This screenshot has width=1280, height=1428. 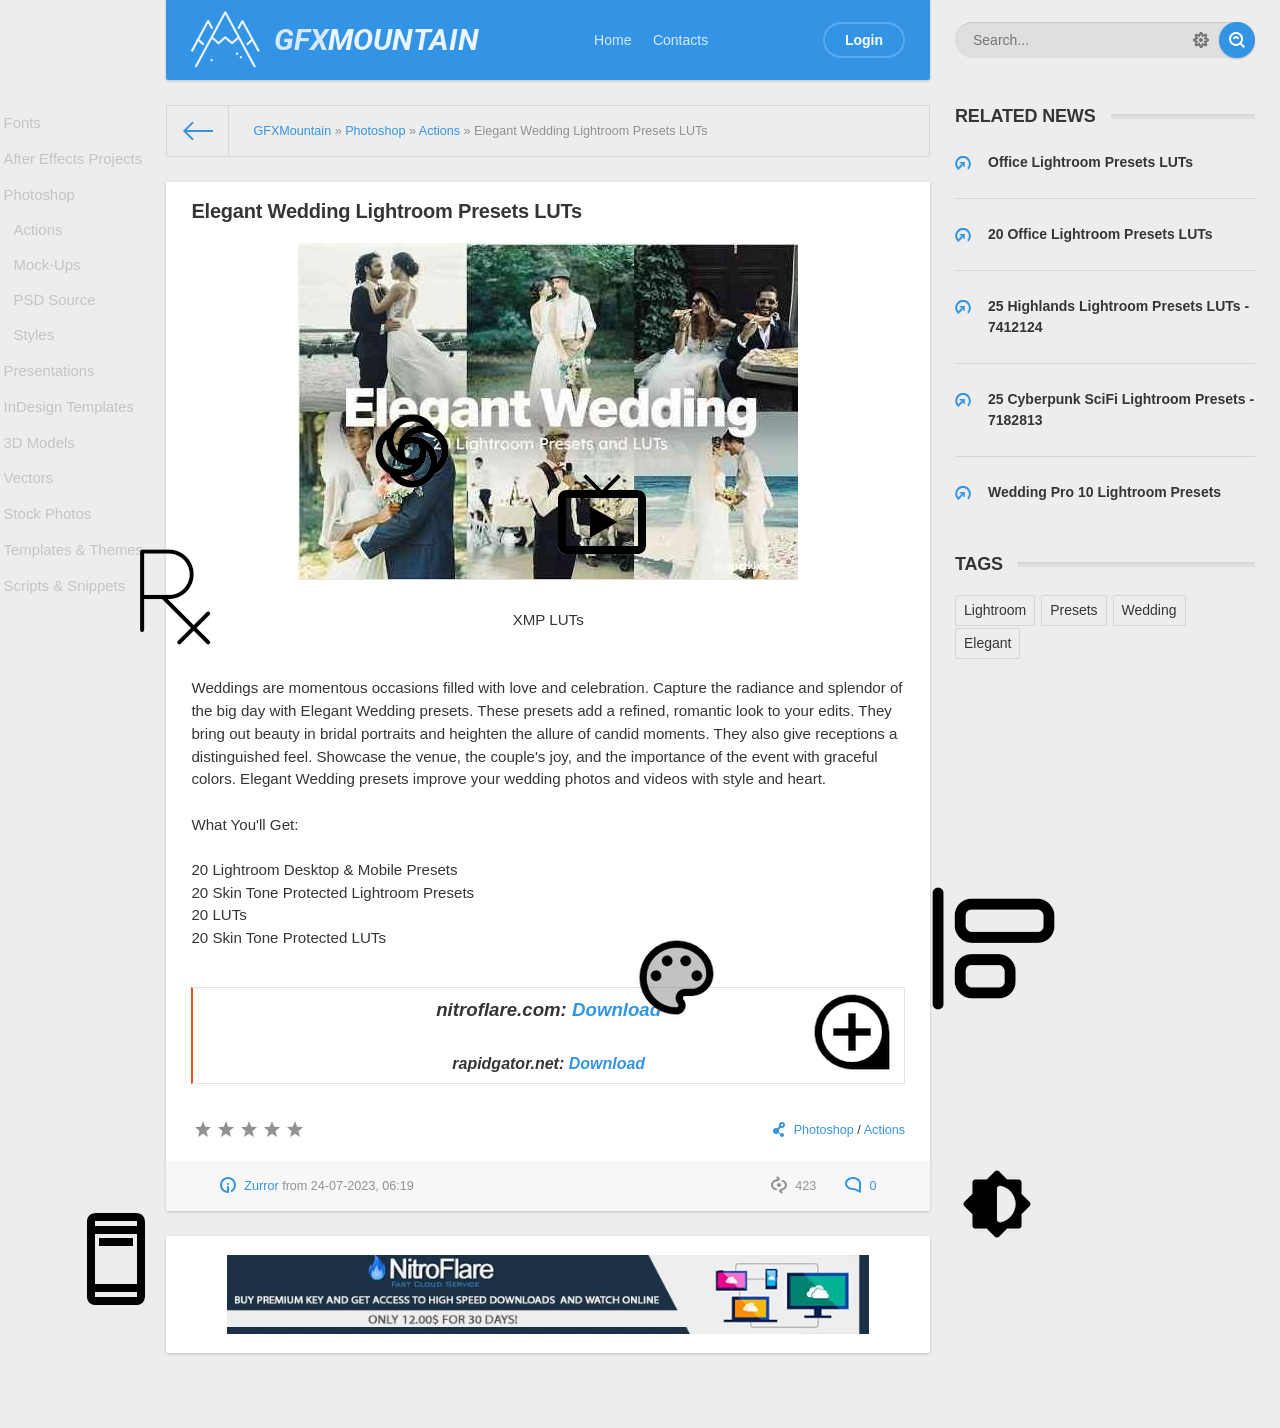 What do you see at coordinates (412, 451) in the screenshot?
I see `open loom video recording app` at bounding box center [412, 451].